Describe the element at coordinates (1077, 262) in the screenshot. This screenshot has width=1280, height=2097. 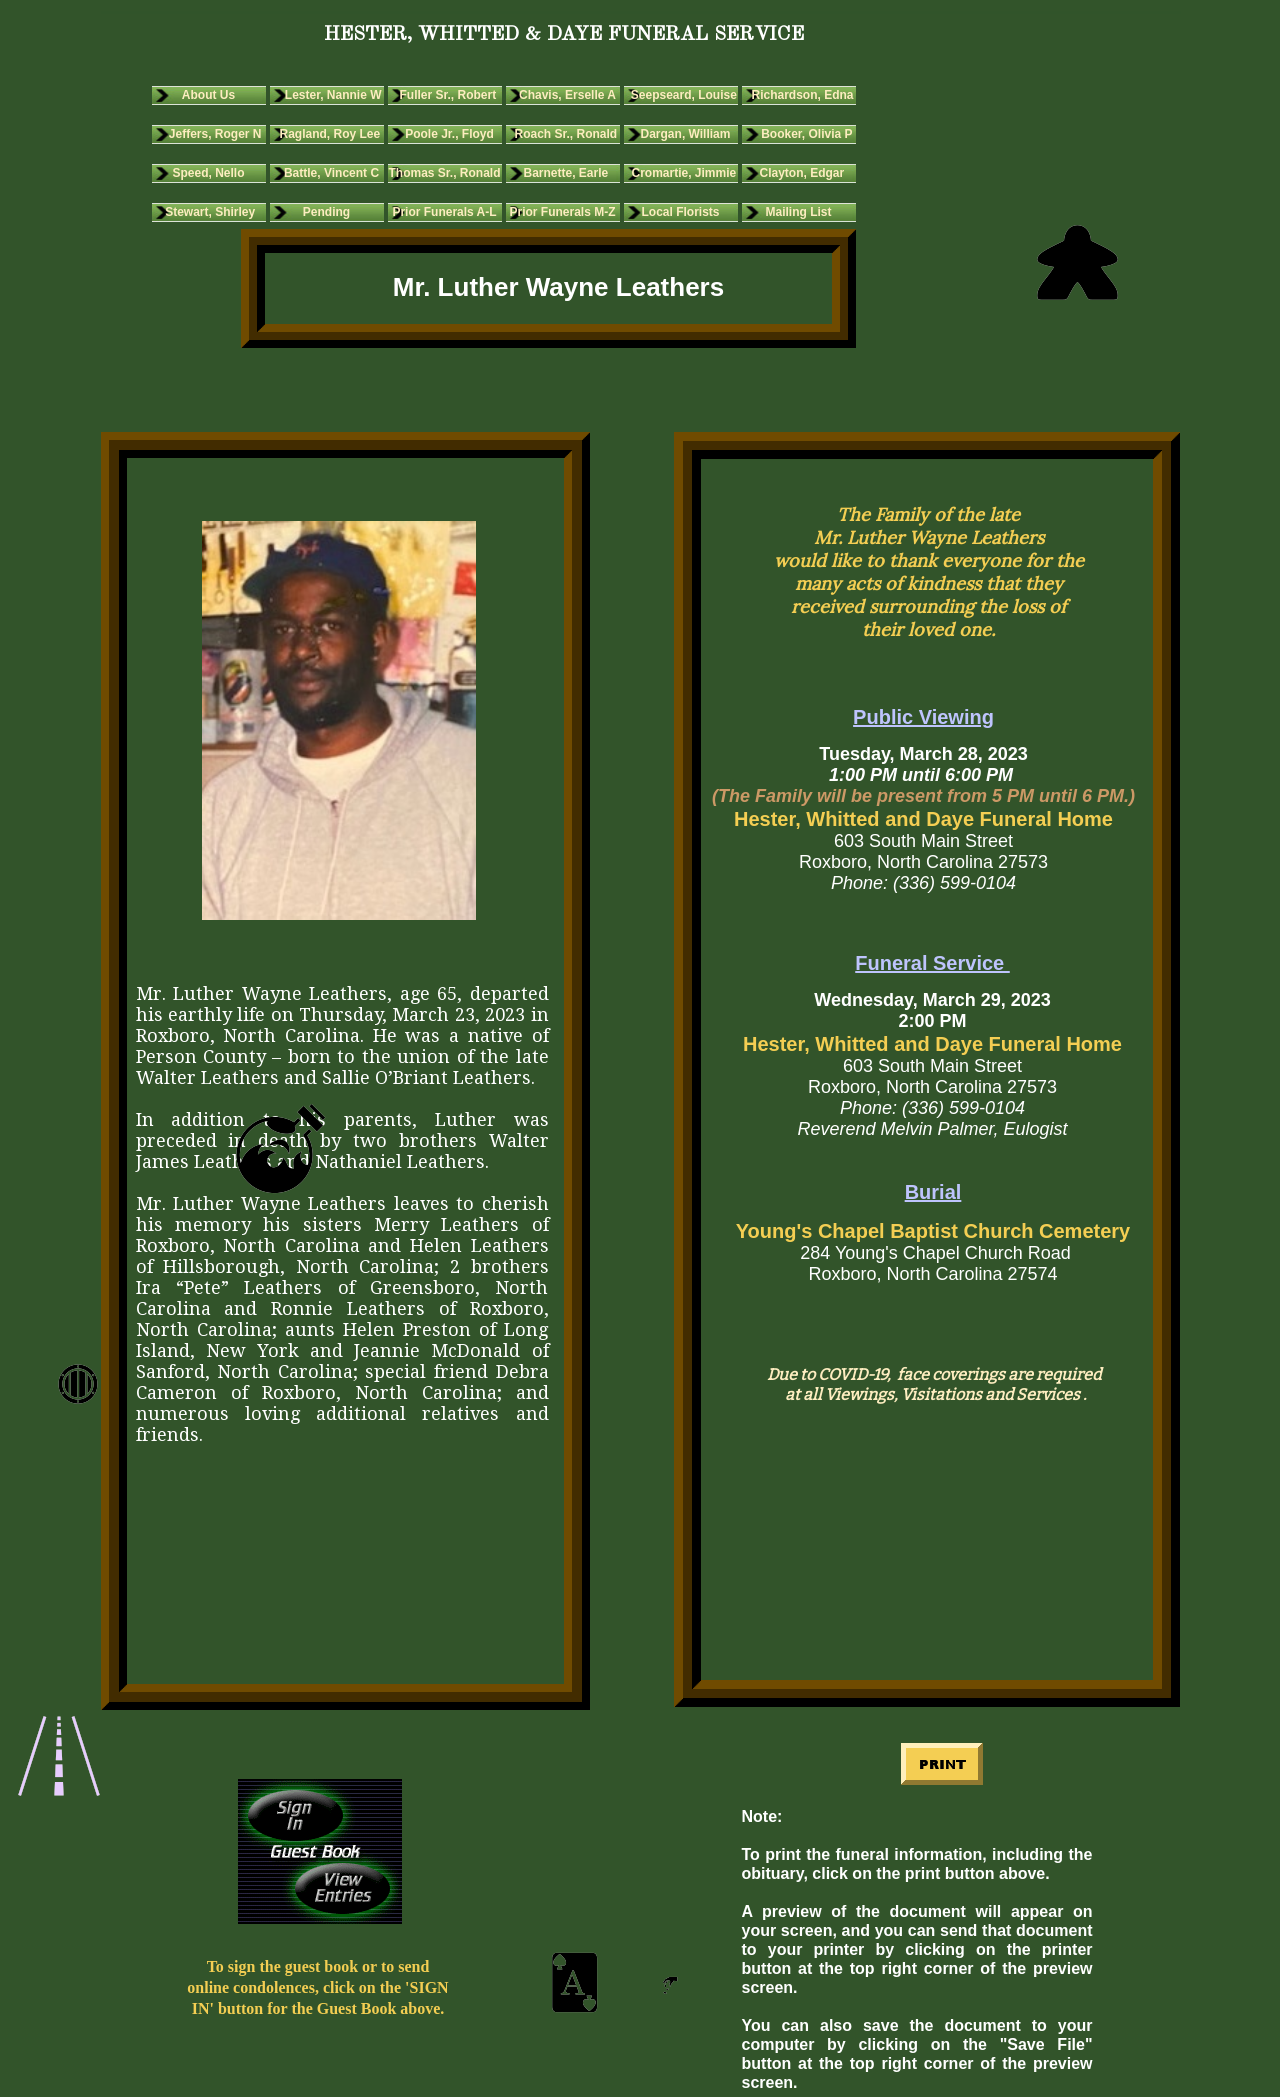
I see `access player profile or avatar settings` at that location.